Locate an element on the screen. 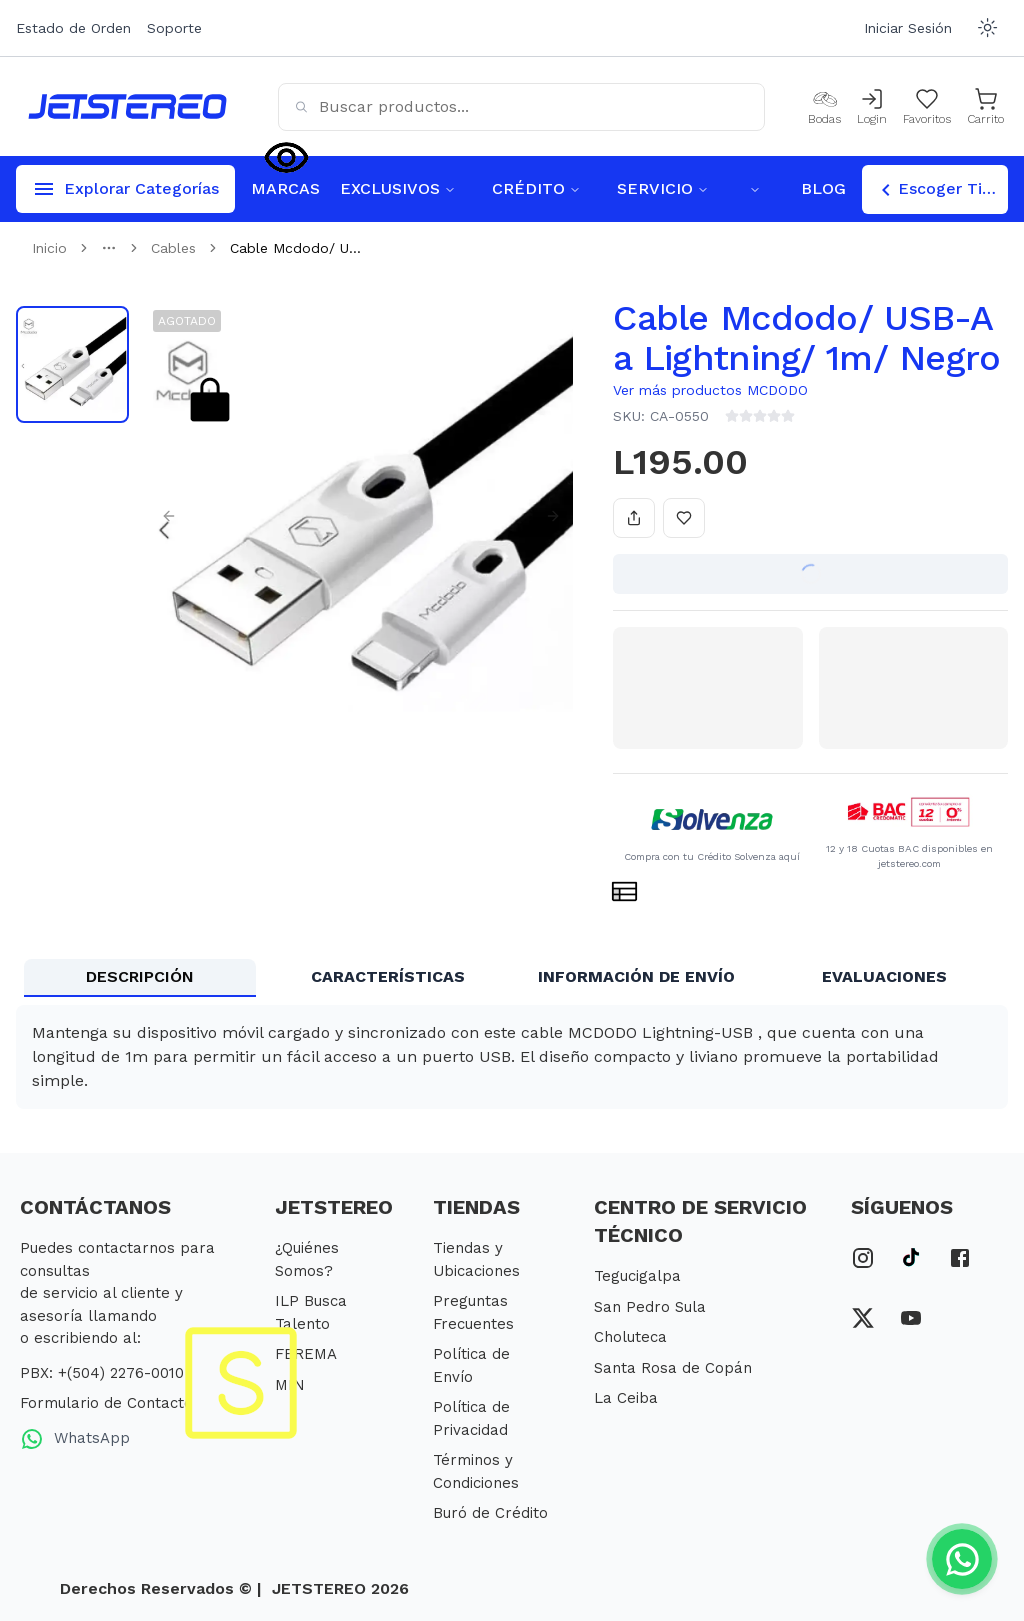 The height and width of the screenshot is (1621, 1024). link to stripe payment services is located at coordinates (241, 1383).